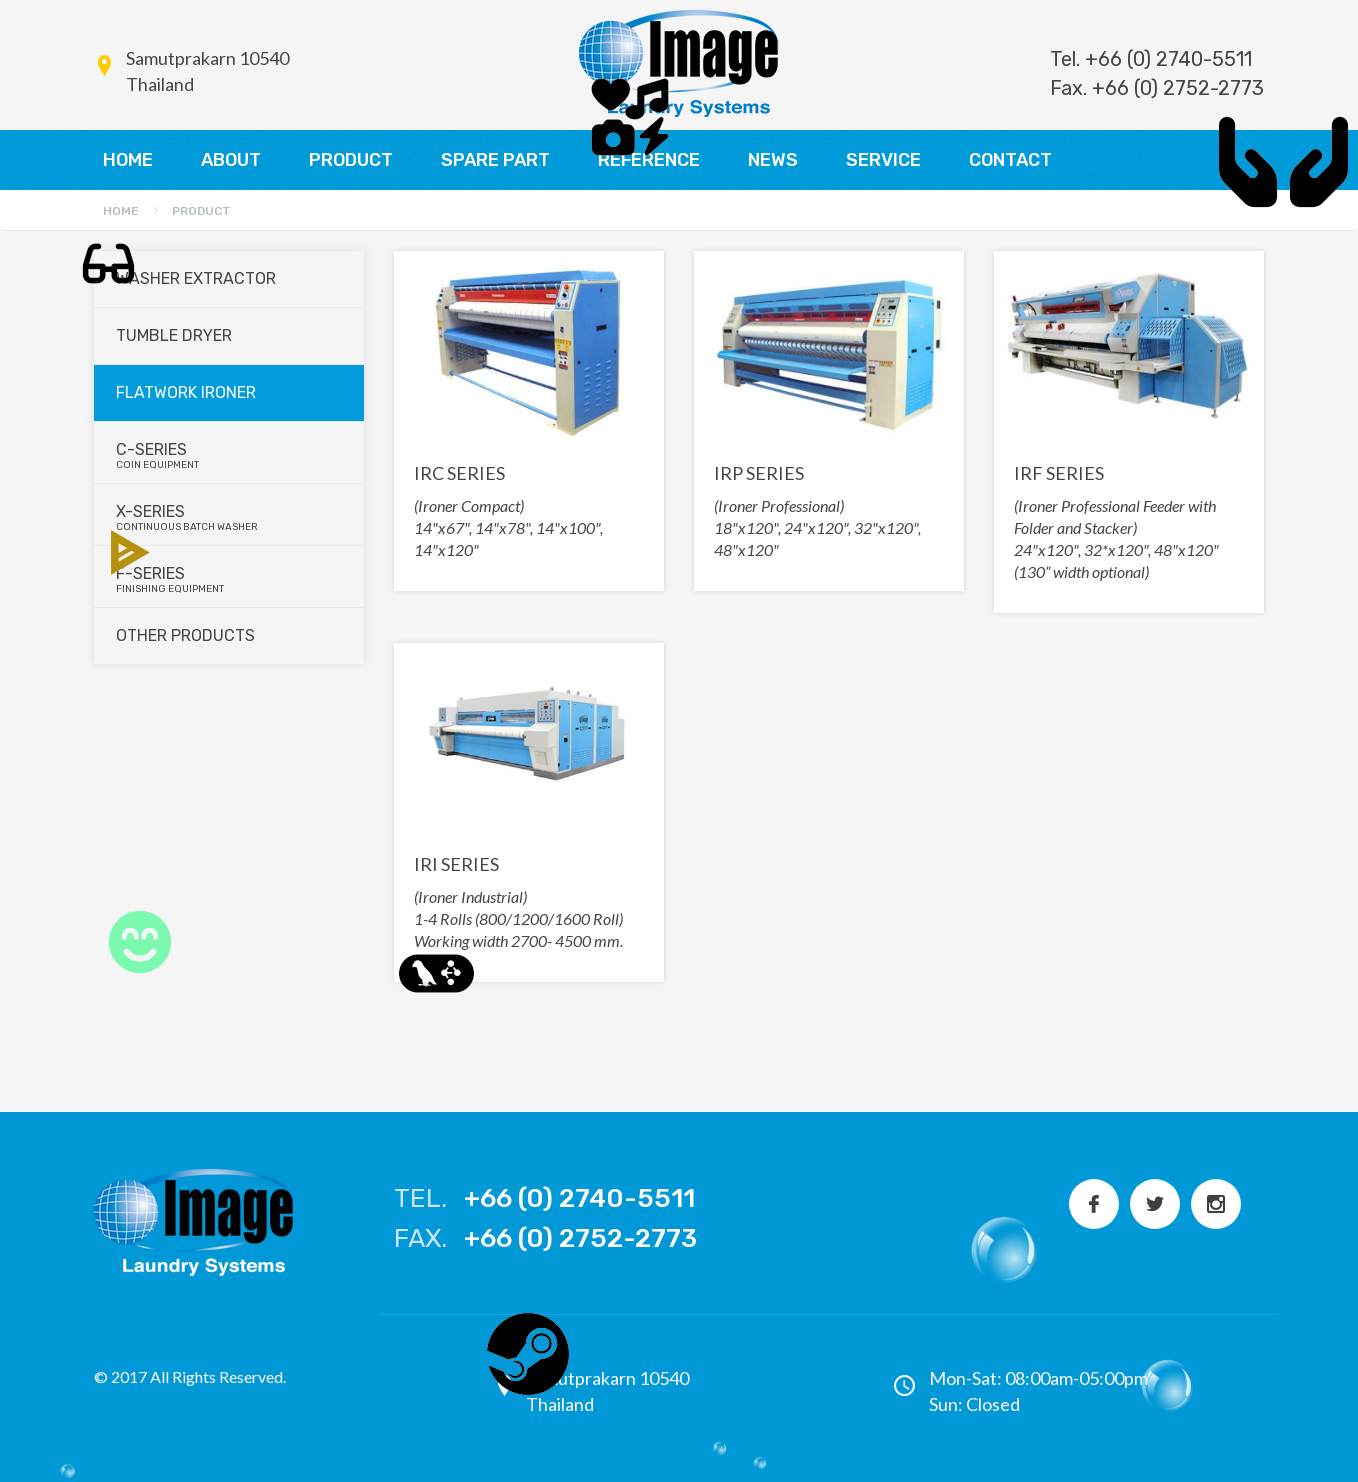 Image resolution: width=1358 pixels, height=1482 pixels. I want to click on LangGraph platform or integration, so click(436, 973).